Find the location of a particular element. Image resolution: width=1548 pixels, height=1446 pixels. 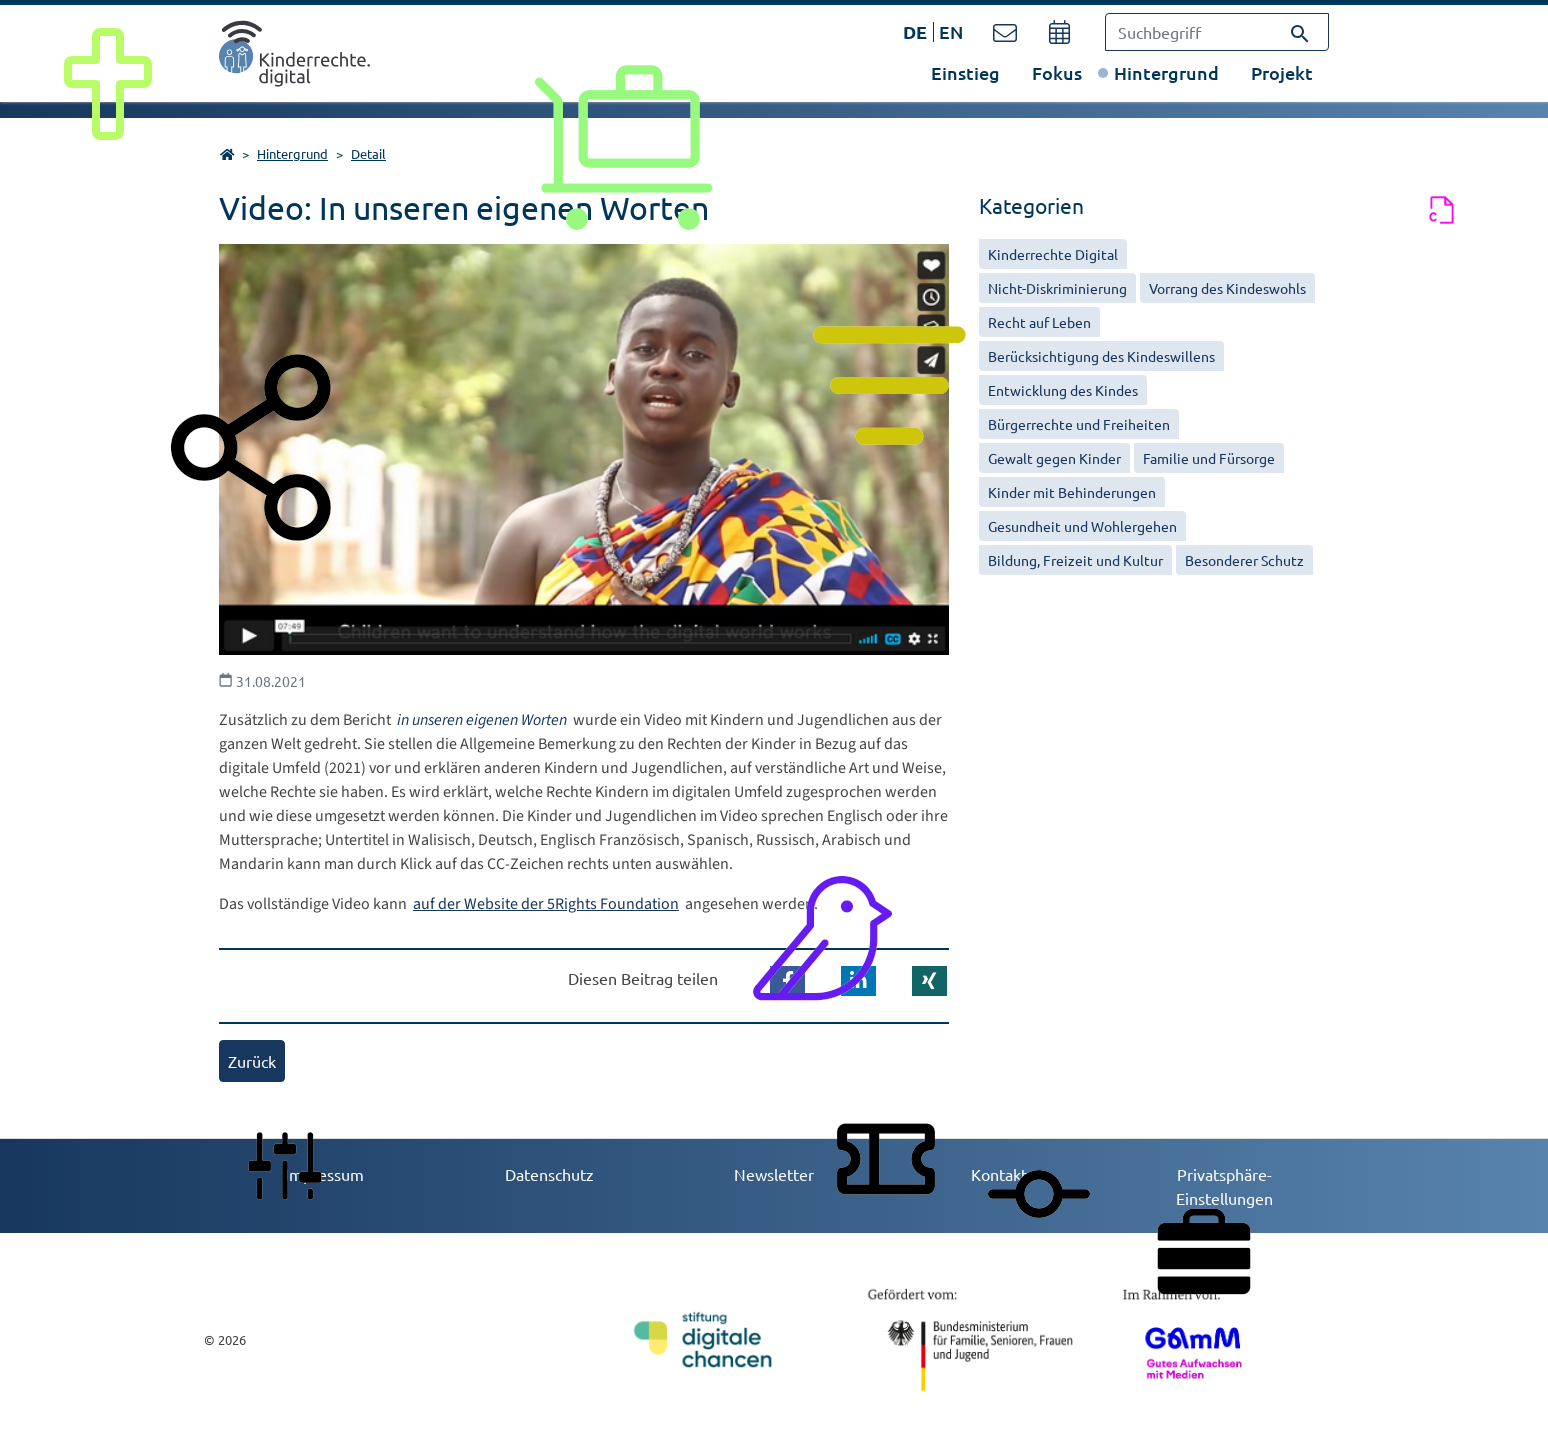

filter list or search results is located at coordinates (889, 385).